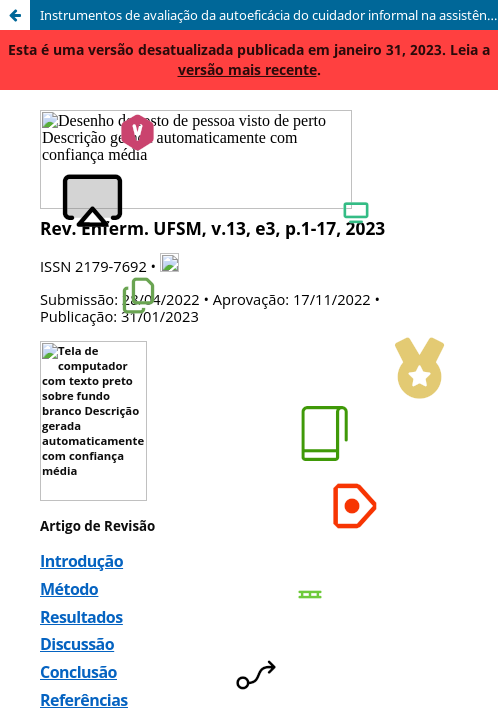 The image size is (498, 725). What do you see at coordinates (356, 212) in the screenshot?
I see `open tv or video streaming app` at bounding box center [356, 212].